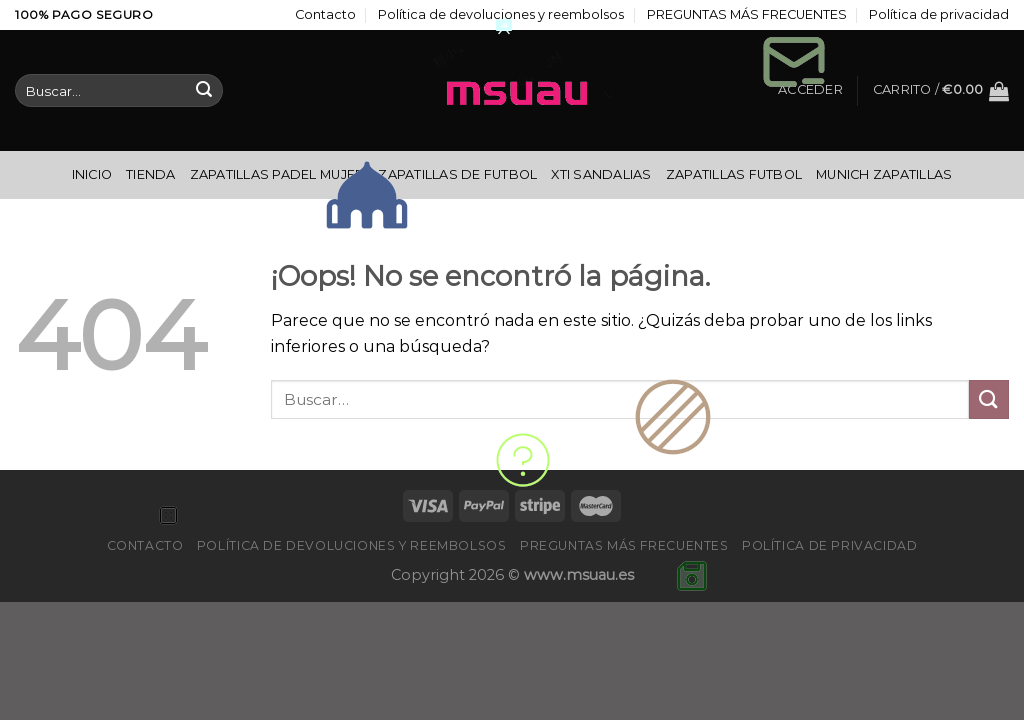  Describe the element at coordinates (367, 199) in the screenshot. I see `find nearby mosques` at that location.